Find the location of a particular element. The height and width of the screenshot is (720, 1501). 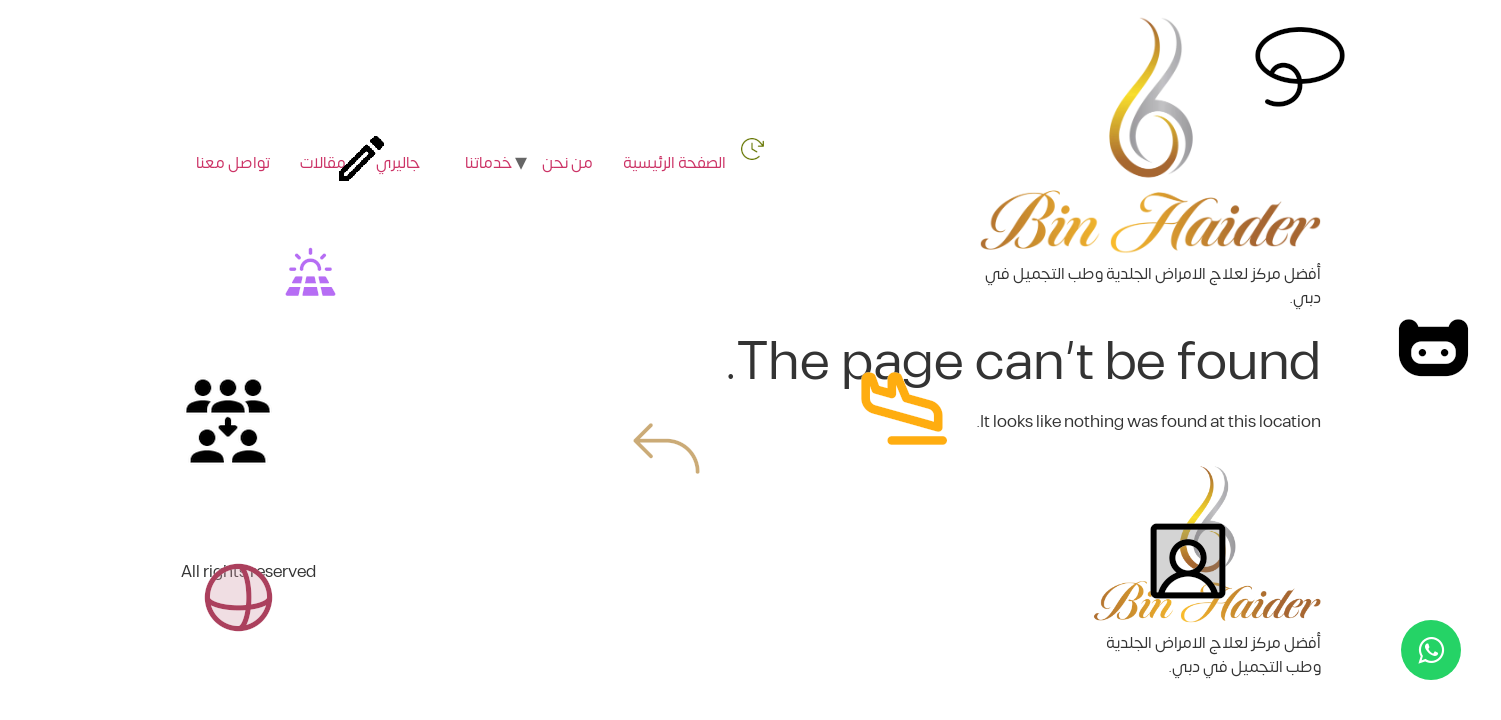

view solar panel status or energy production is located at coordinates (310, 274).